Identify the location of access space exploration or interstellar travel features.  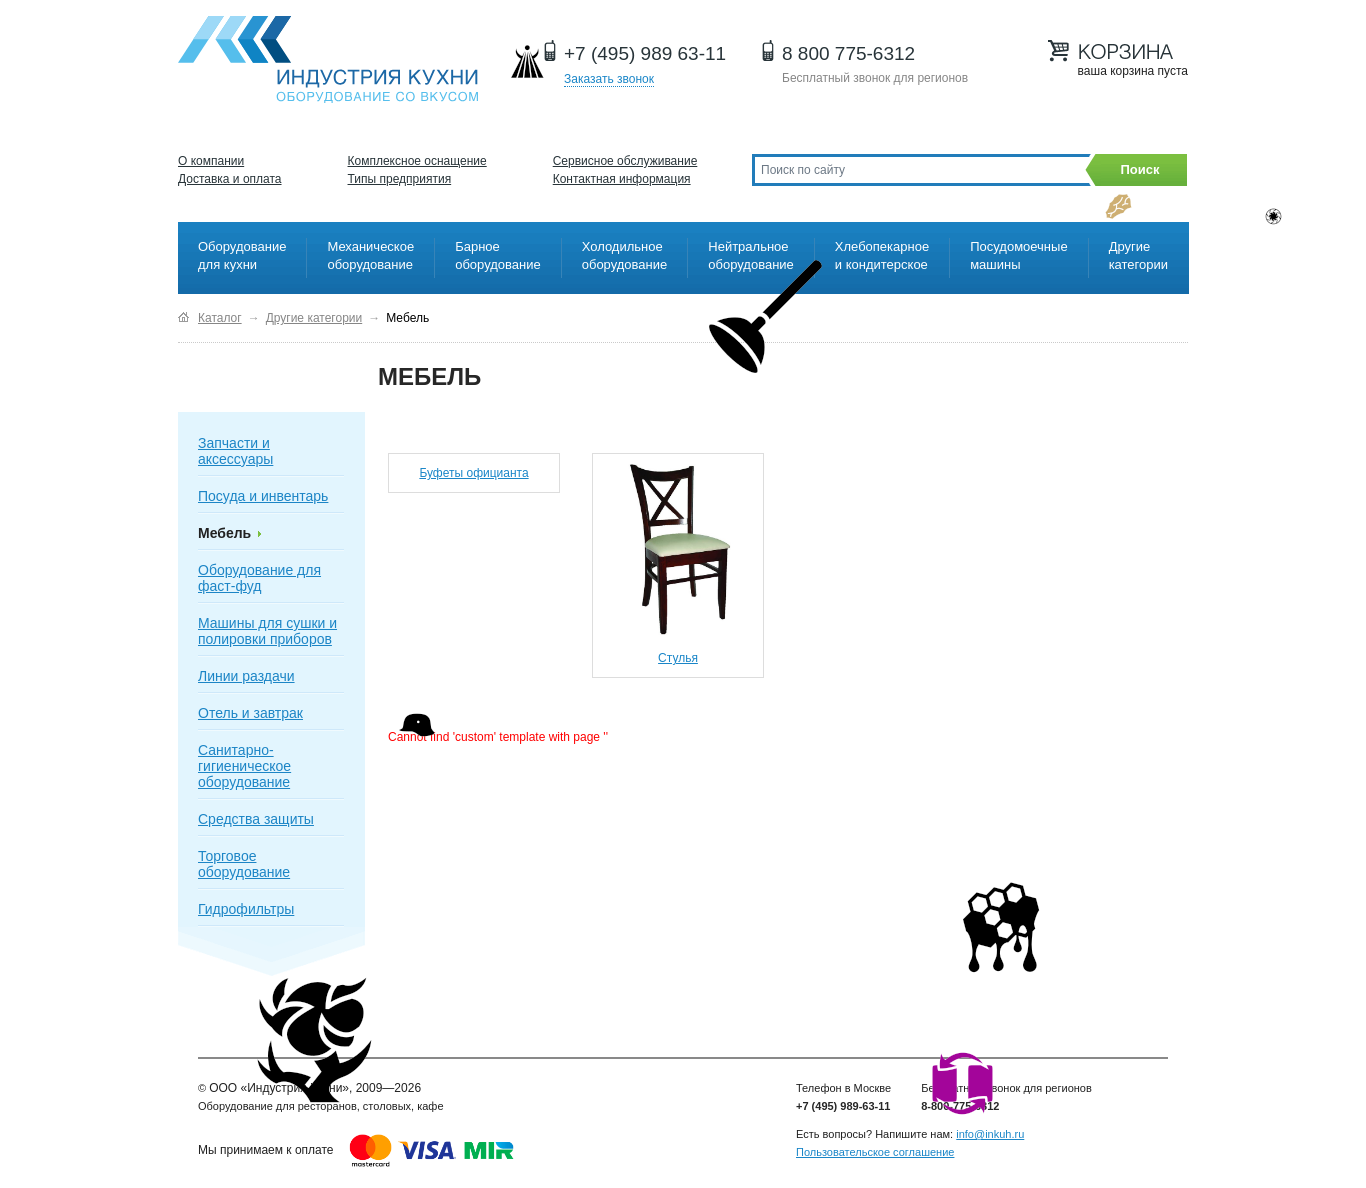
(527, 61).